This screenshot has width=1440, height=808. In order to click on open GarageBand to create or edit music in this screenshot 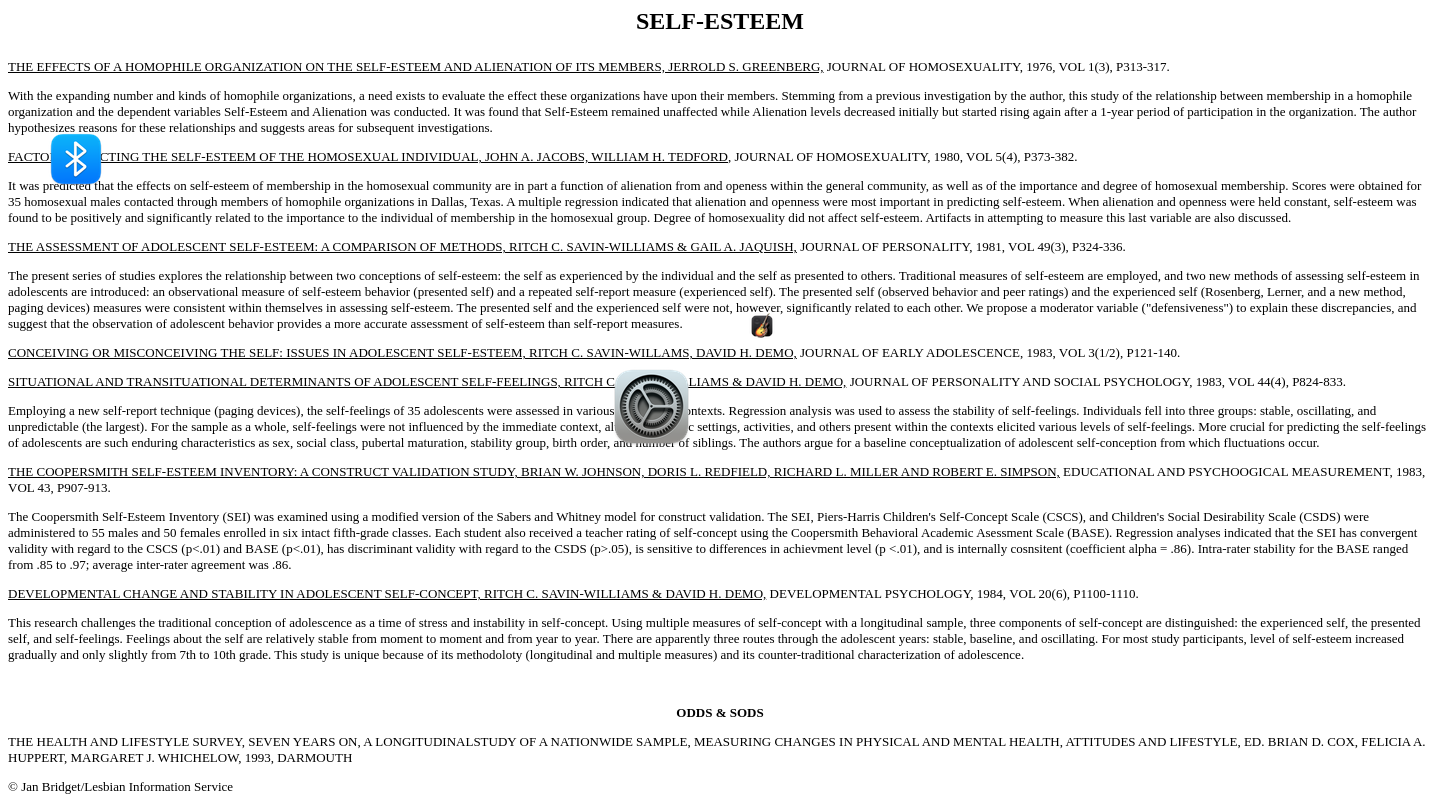, I will do `click(762, 326)`.